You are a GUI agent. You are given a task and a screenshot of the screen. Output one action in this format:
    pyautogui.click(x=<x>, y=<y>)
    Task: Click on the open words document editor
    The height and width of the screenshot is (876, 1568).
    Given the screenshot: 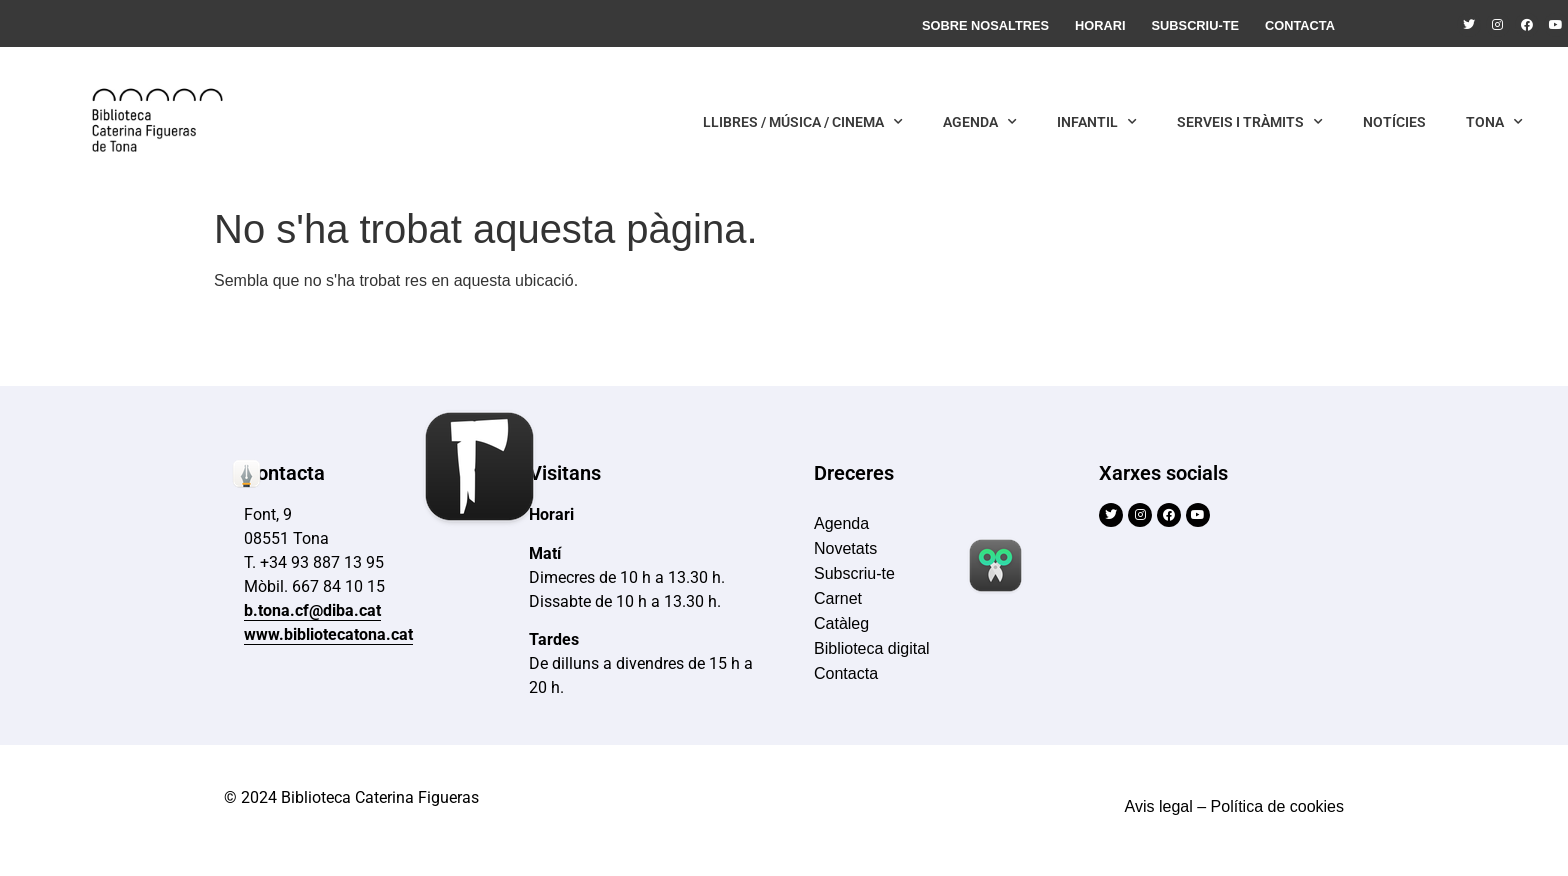 What is the action you would take?
    pyautogui.click(x=246, y=473)
    